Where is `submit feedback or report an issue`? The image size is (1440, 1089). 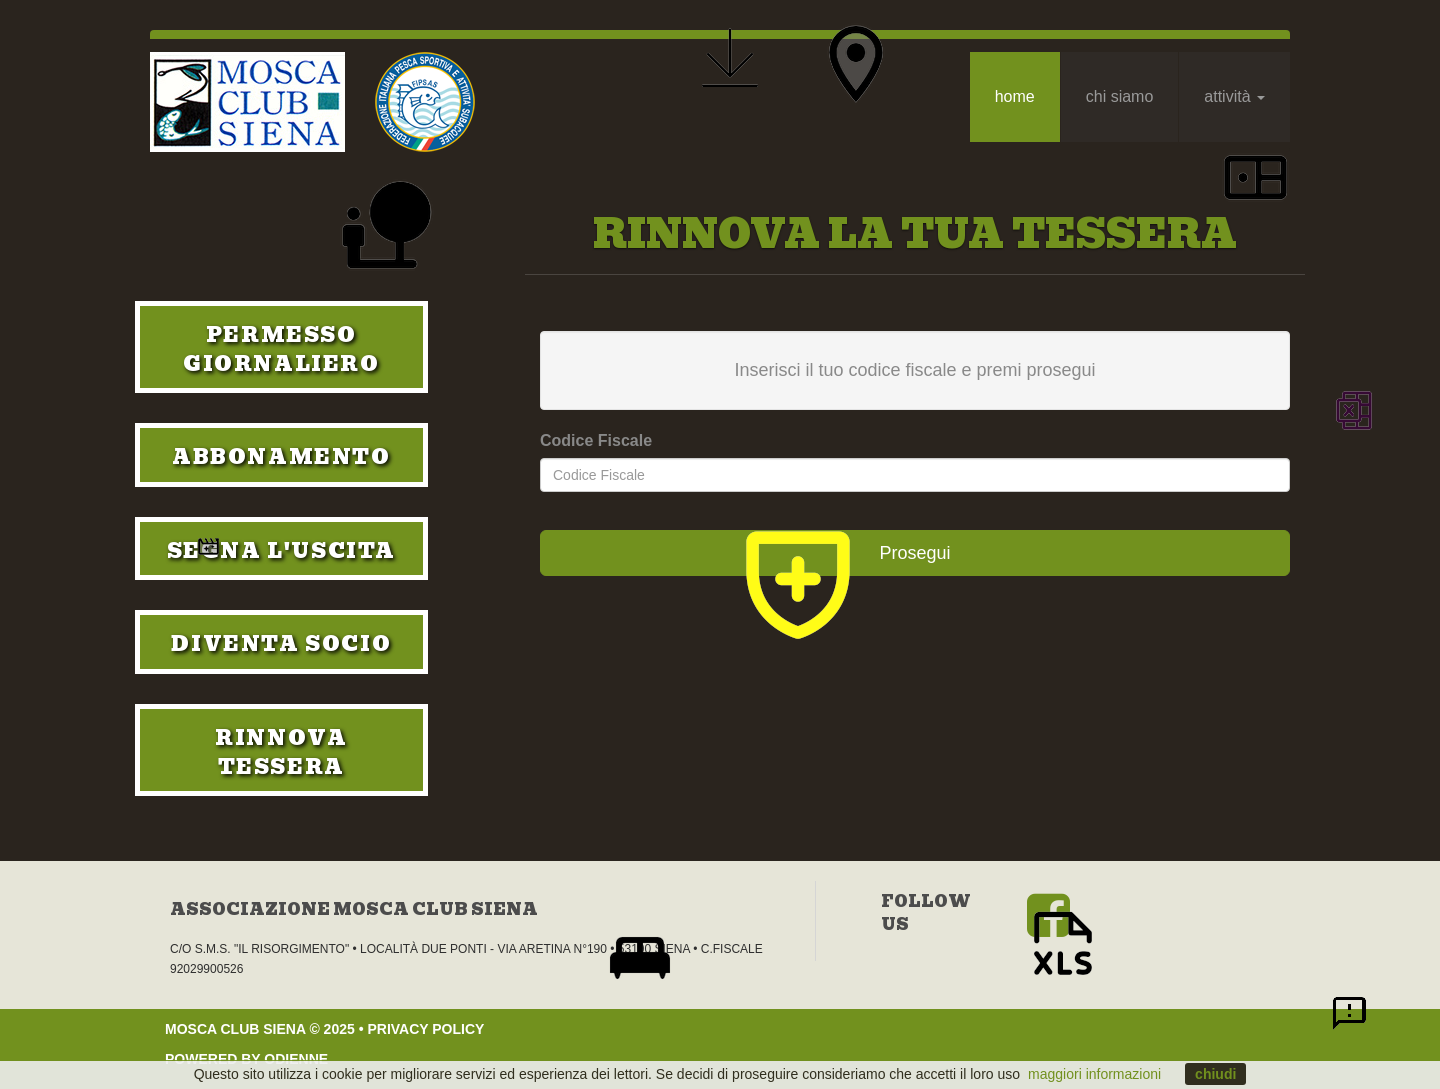
submit feedback or report an issue is located at coordinates (1349, 1013).